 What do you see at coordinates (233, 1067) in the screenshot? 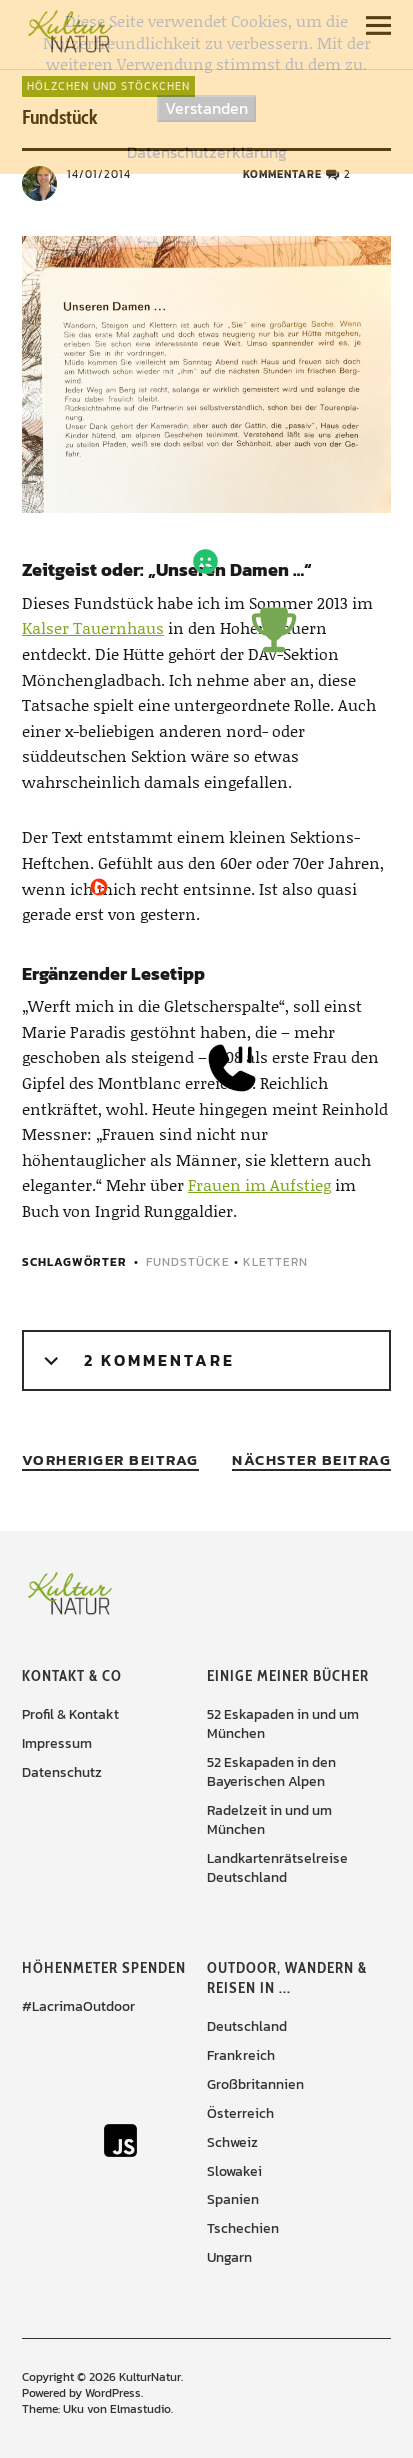
I see `put current call on hold` at bounding box center [233, 1067].